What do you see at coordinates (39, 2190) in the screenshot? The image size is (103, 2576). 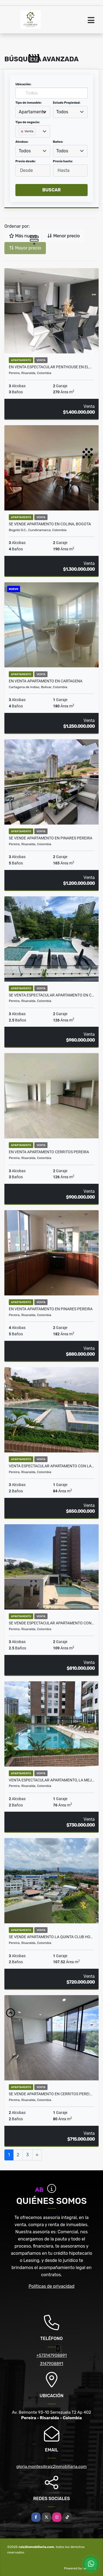 I see `toggle uppercase text formatting` at bounding box center [39, 2190].